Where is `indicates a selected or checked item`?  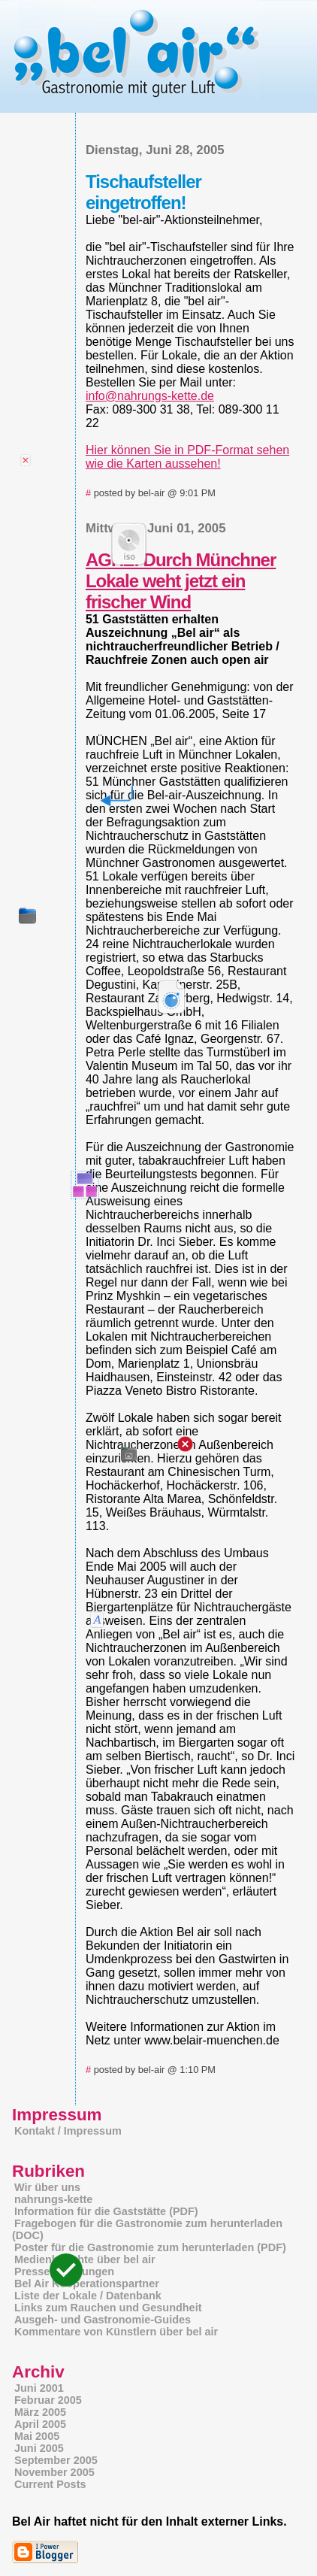
indicates a selected or checked item is located at coordinates (66, 2270).